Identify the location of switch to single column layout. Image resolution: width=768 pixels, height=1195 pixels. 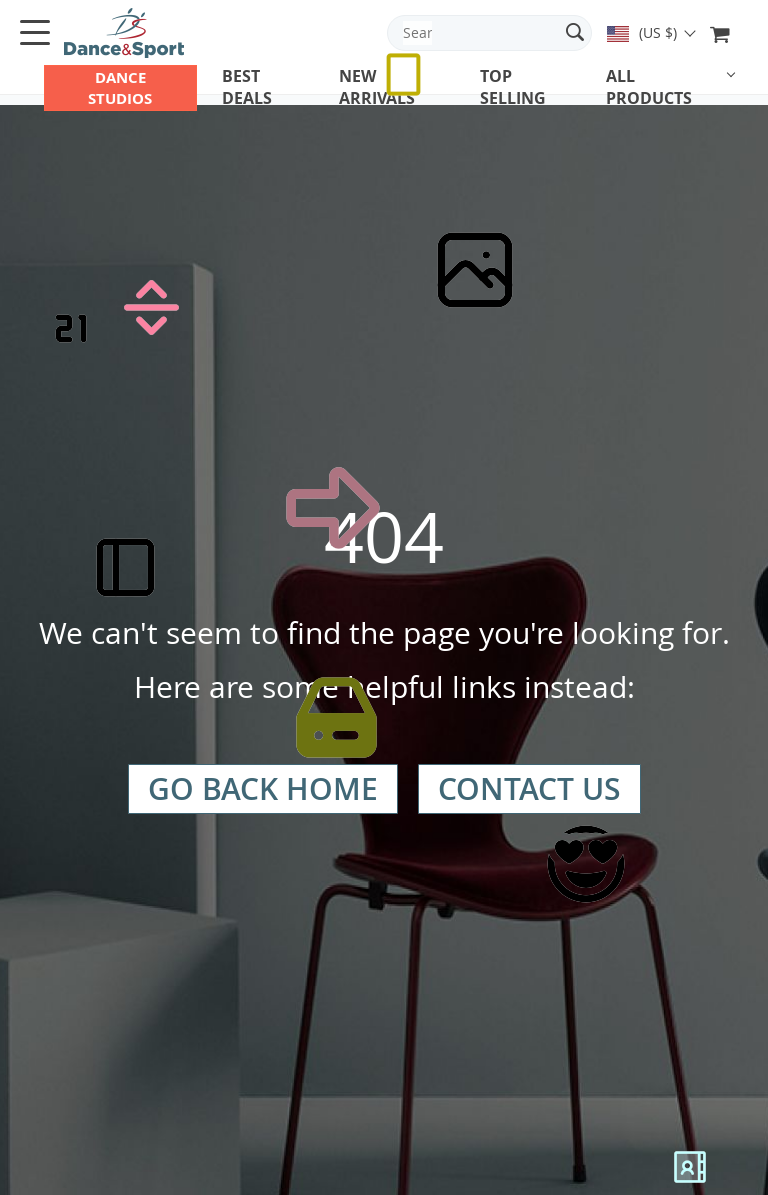
(403, 74).